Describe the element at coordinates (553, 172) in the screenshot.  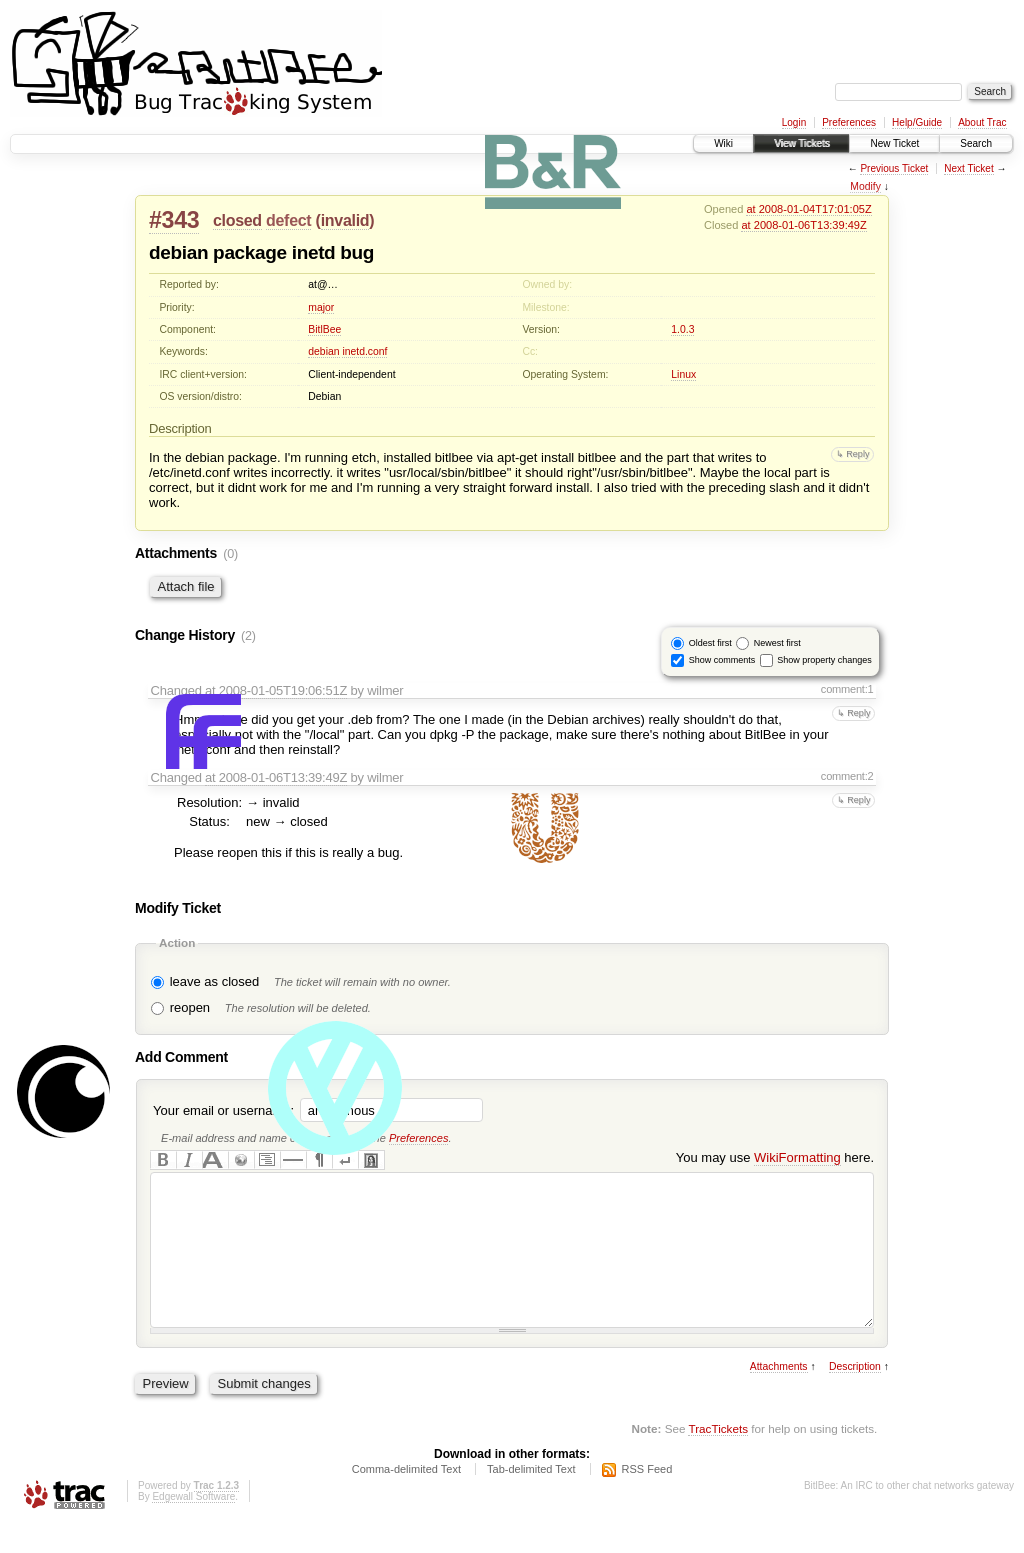
I see `B&R Automation company logo` at that location.